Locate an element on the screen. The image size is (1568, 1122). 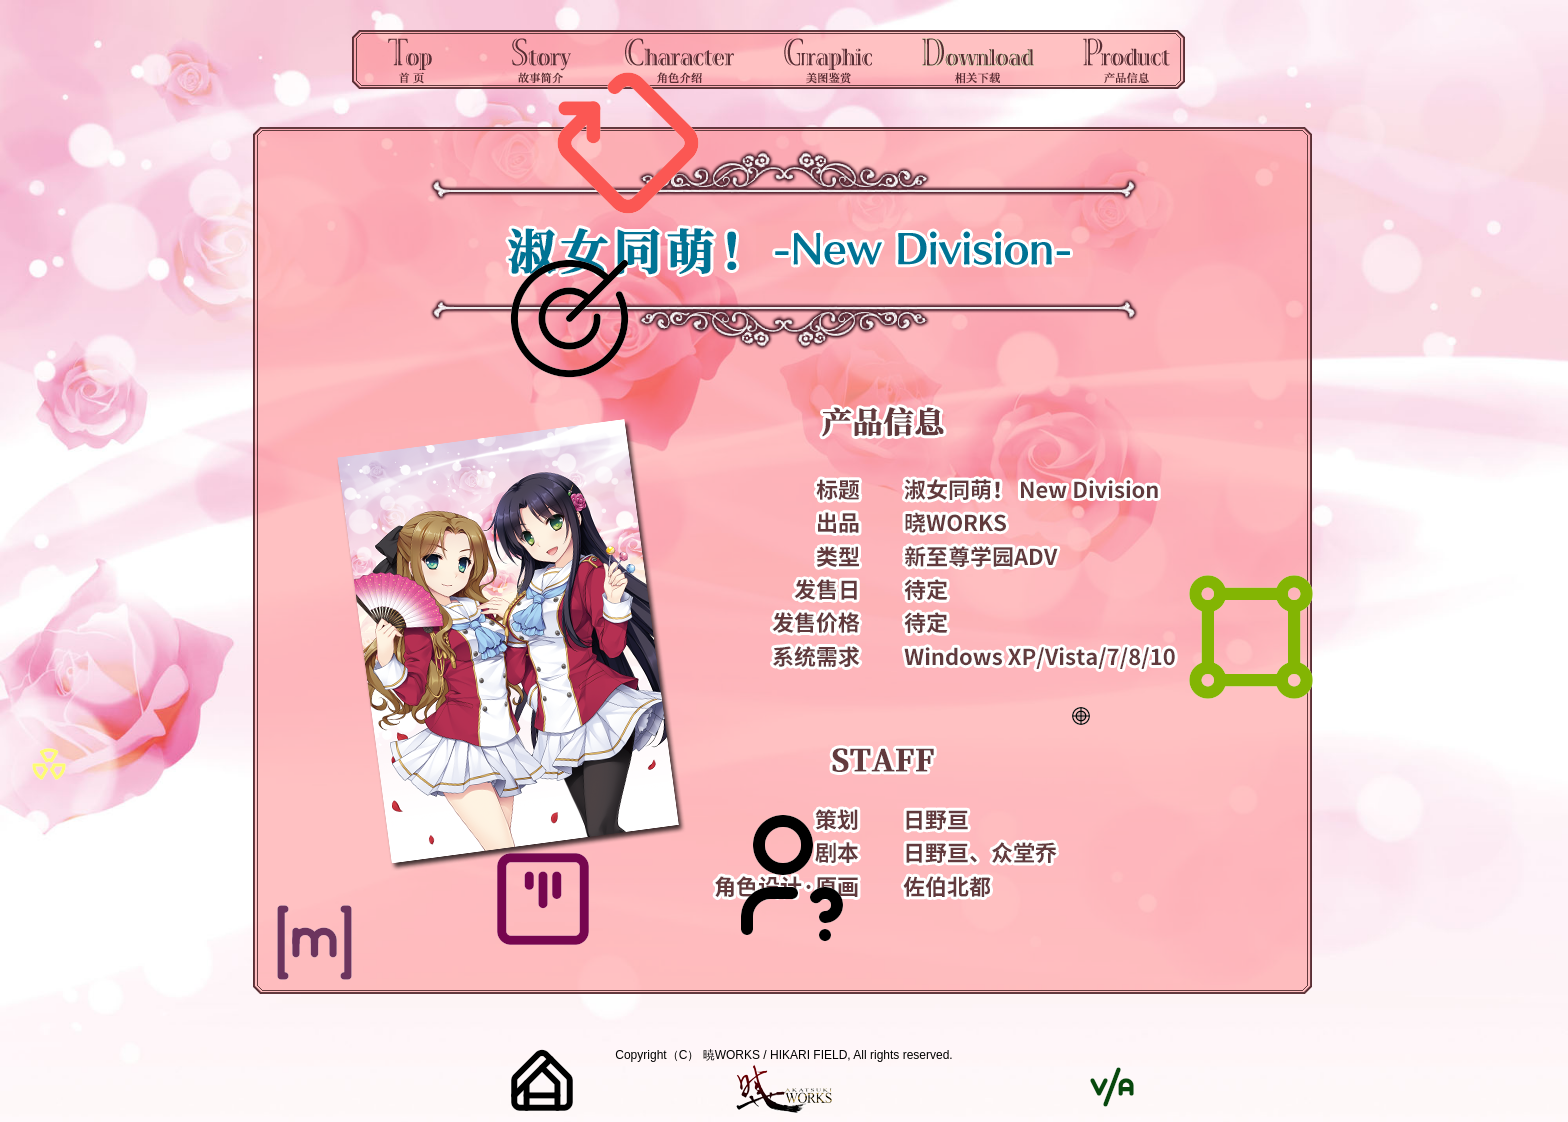
align content to top center of container is located at coordinates (543, 899).